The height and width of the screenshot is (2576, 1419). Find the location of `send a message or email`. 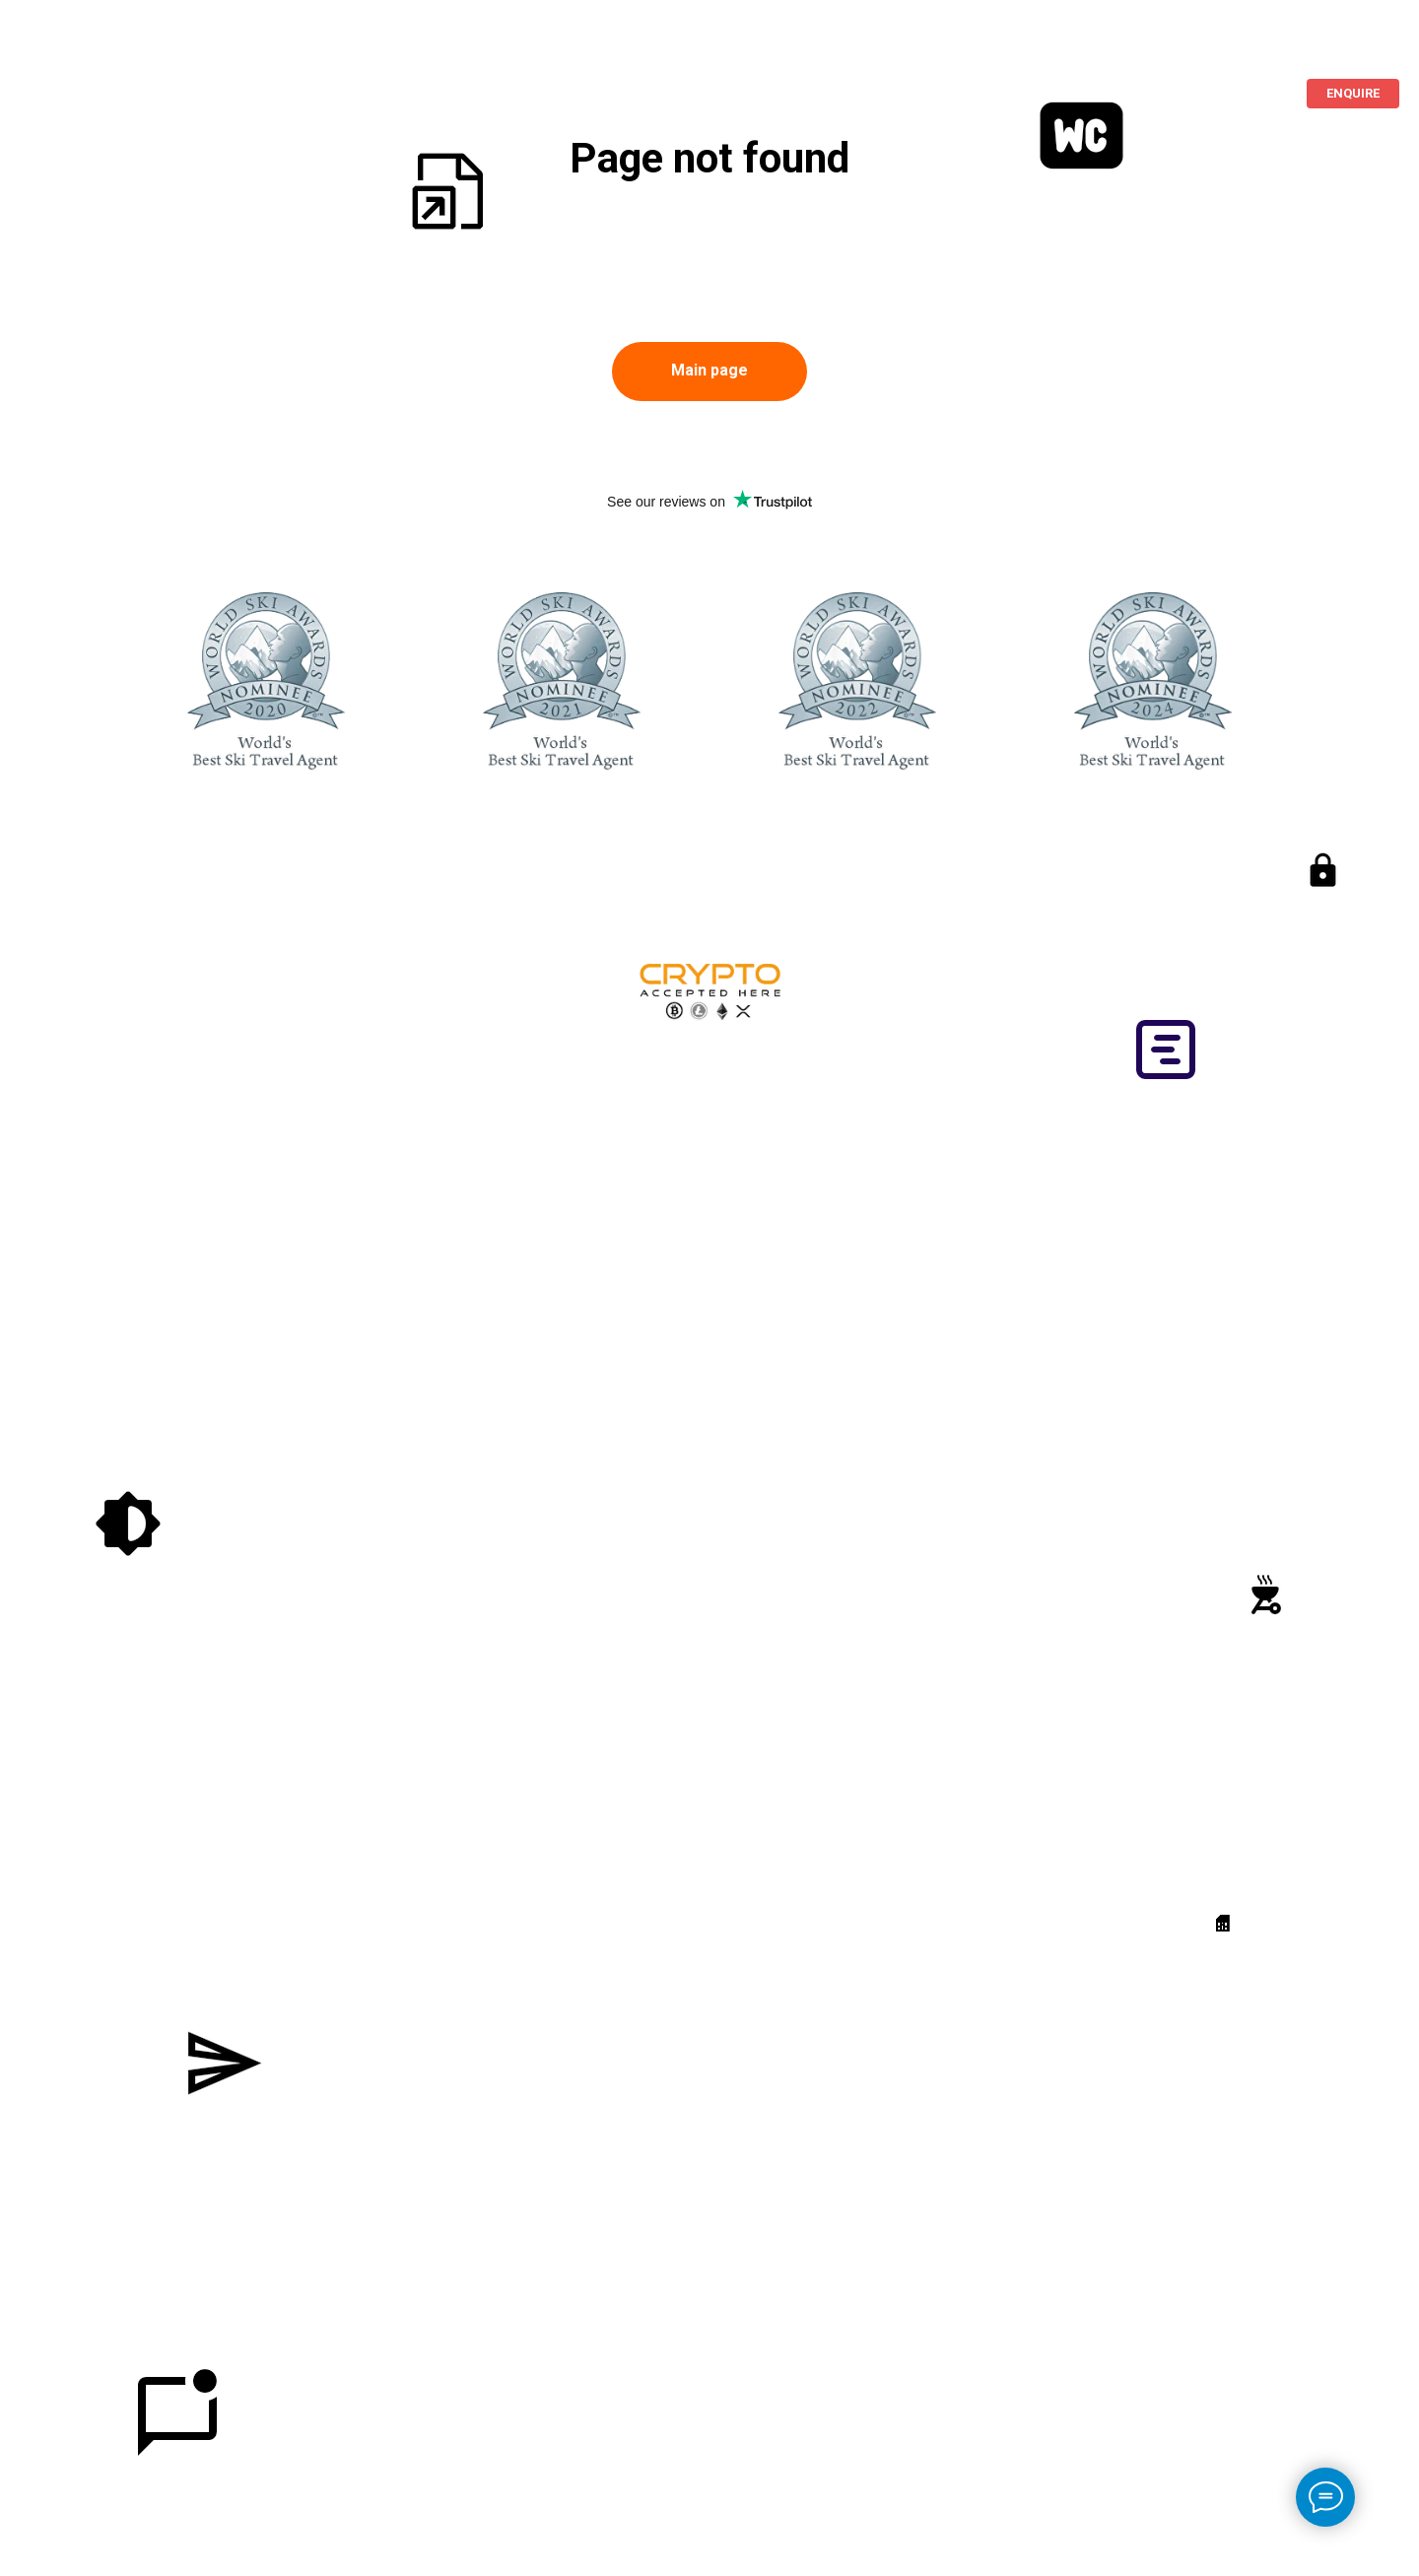

send a message or email is located at coordinates (223, 2063).